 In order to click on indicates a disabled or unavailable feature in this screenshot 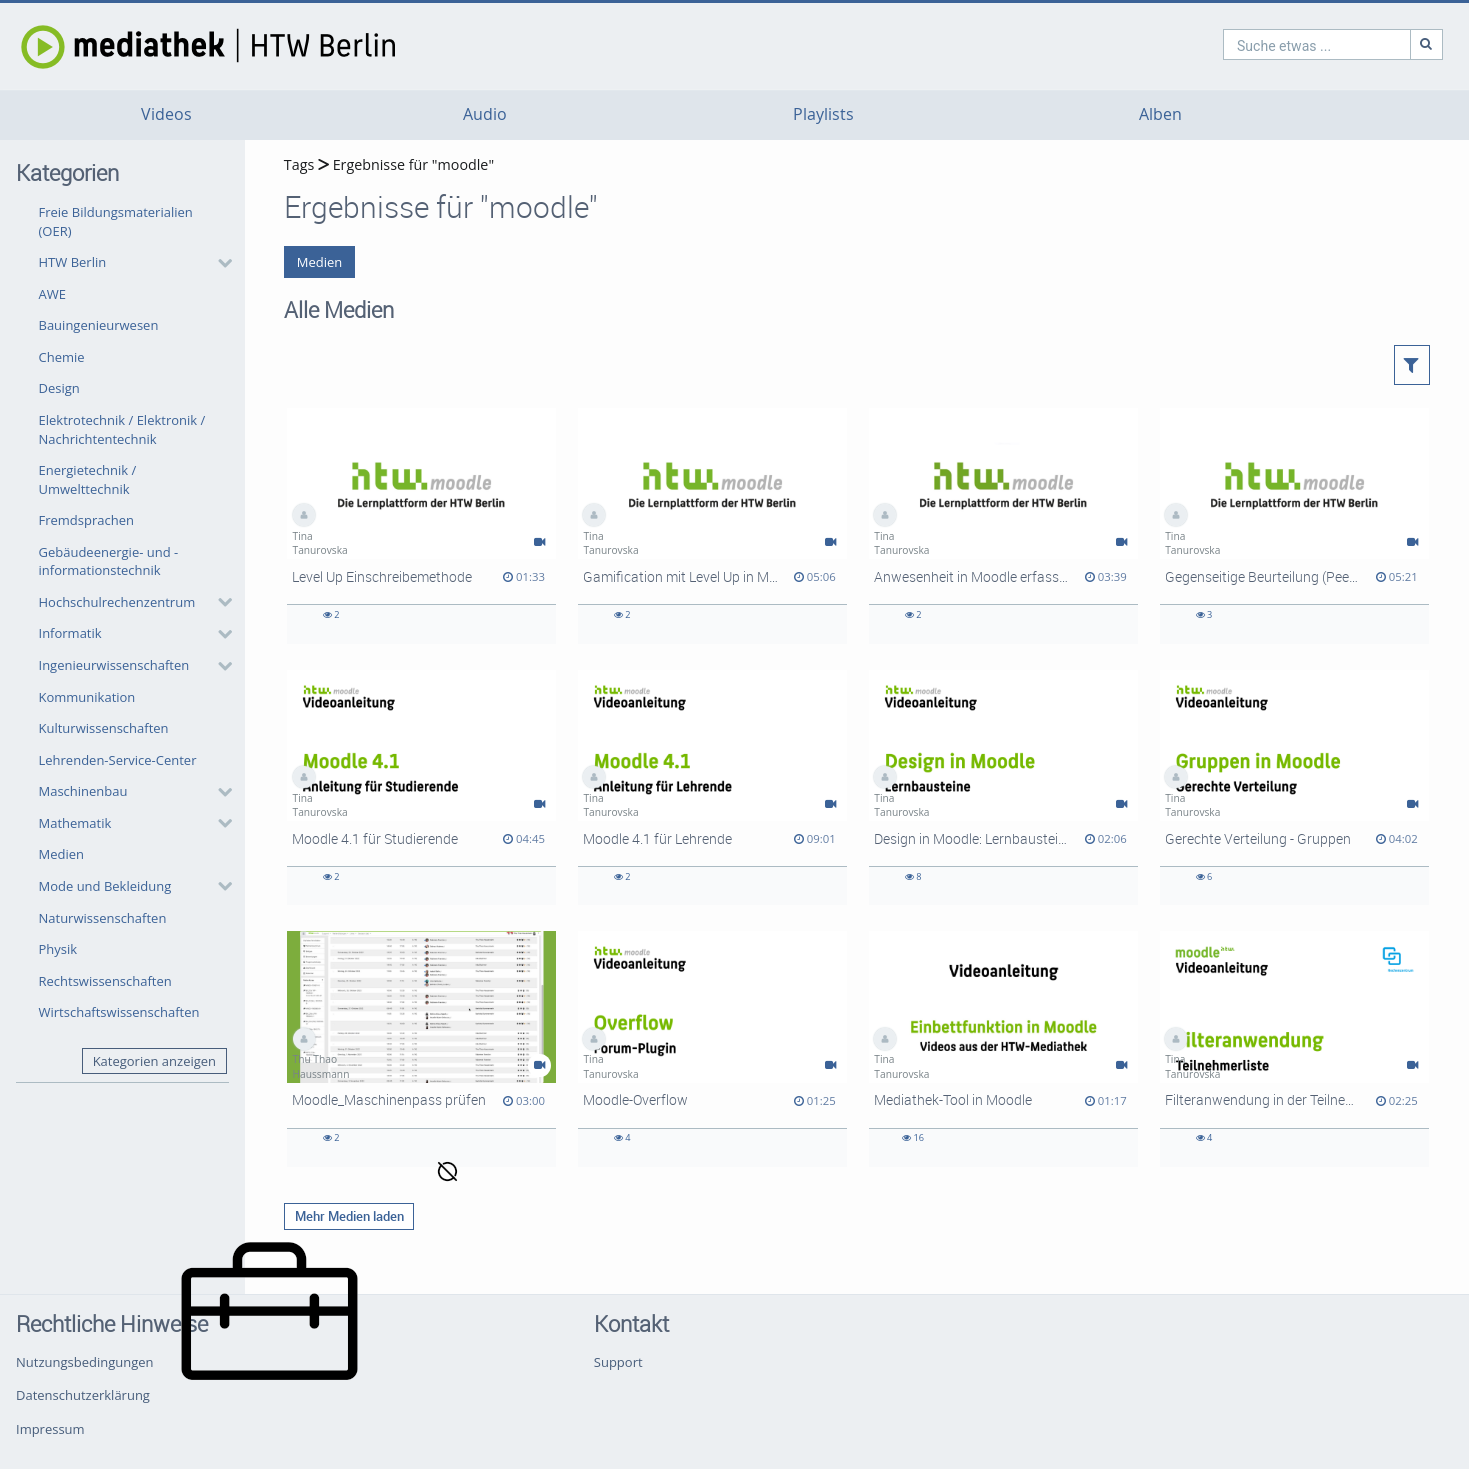, I will do `click(447, 1171)`.